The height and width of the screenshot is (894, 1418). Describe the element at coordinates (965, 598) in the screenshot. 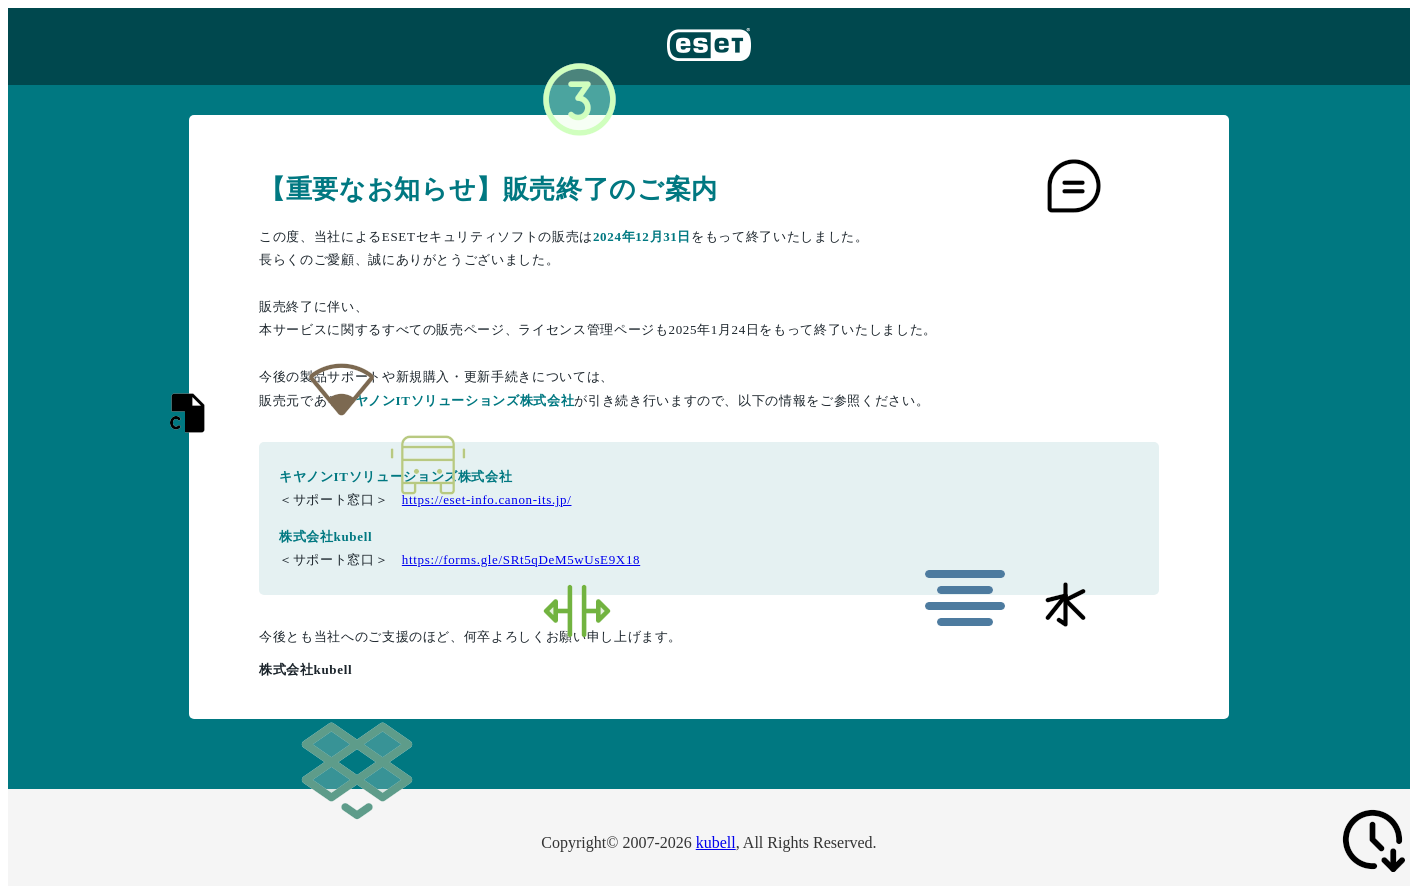

I see `center-align text or content` at that location.